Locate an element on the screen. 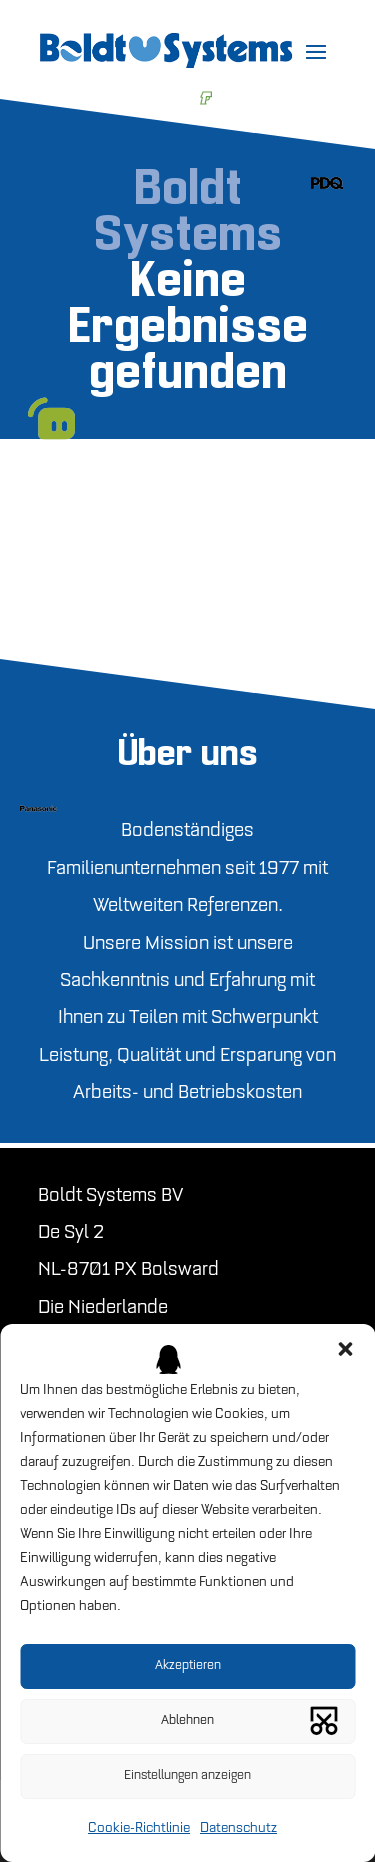 The image size is (375, 1862). open streamlabs streaming software is located at coordinates (51, 418).